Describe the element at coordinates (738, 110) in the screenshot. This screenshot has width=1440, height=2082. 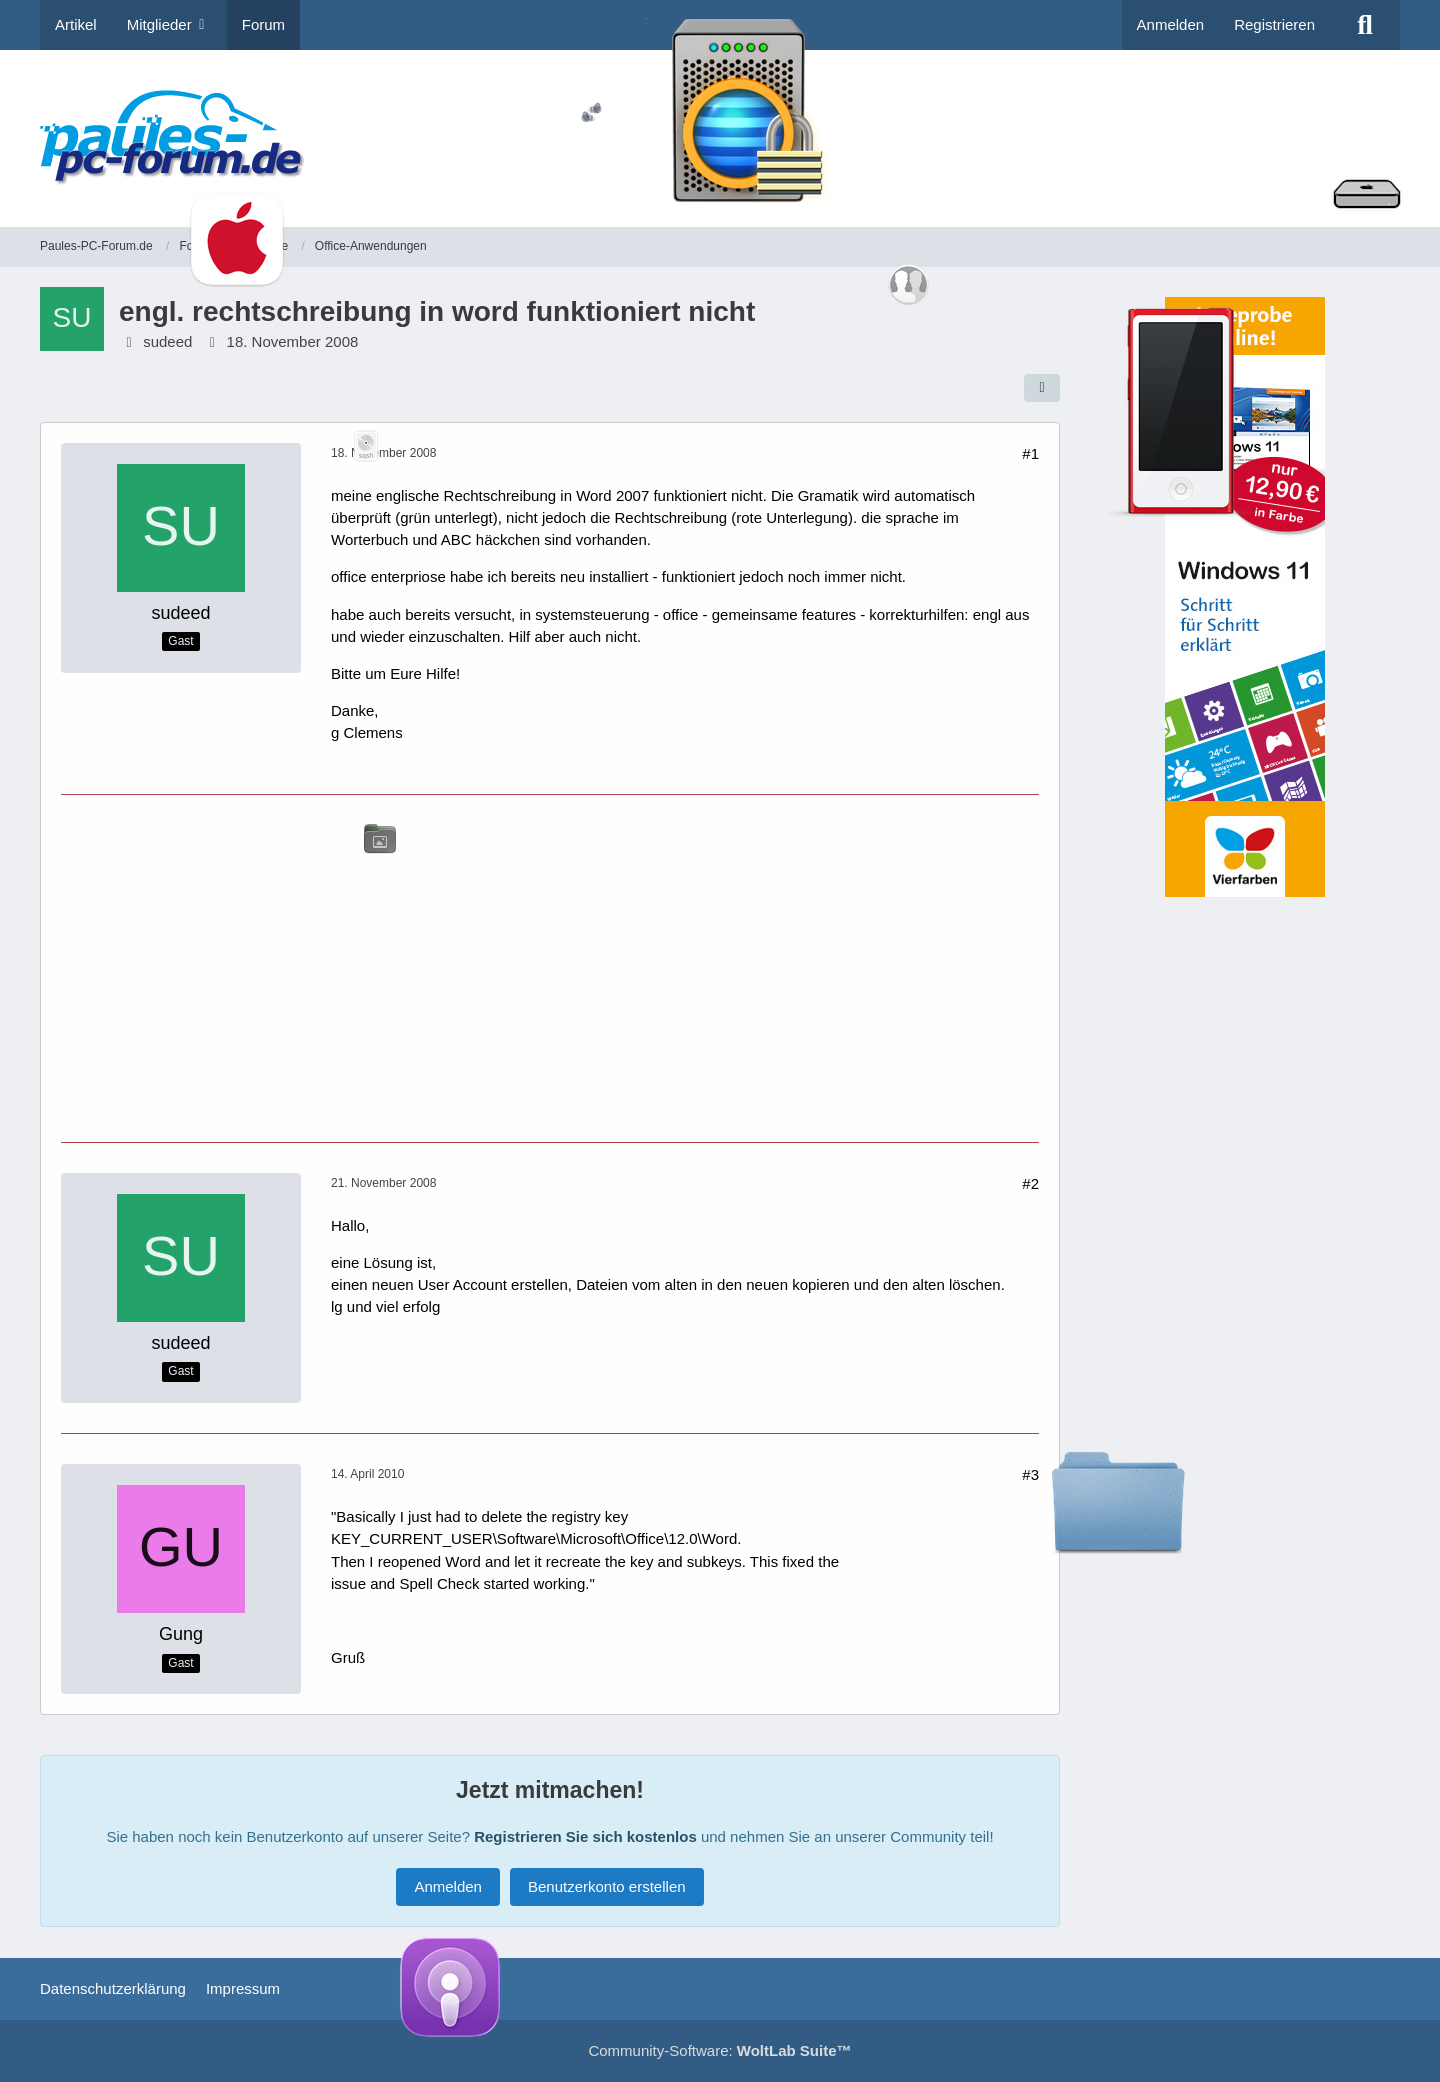
I see `locked RAID 0 storage array` at that location.